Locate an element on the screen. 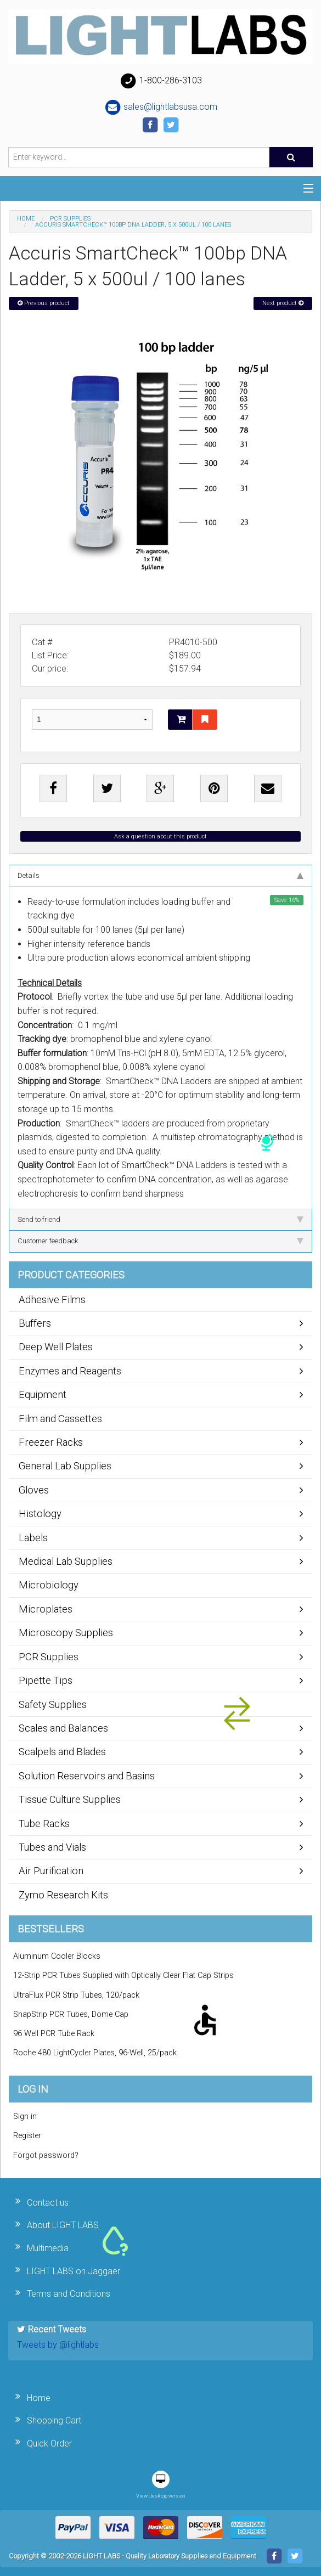 This screenshot has width=321, height=2576. swap or exchange items is located at coordinates (237, 1713).